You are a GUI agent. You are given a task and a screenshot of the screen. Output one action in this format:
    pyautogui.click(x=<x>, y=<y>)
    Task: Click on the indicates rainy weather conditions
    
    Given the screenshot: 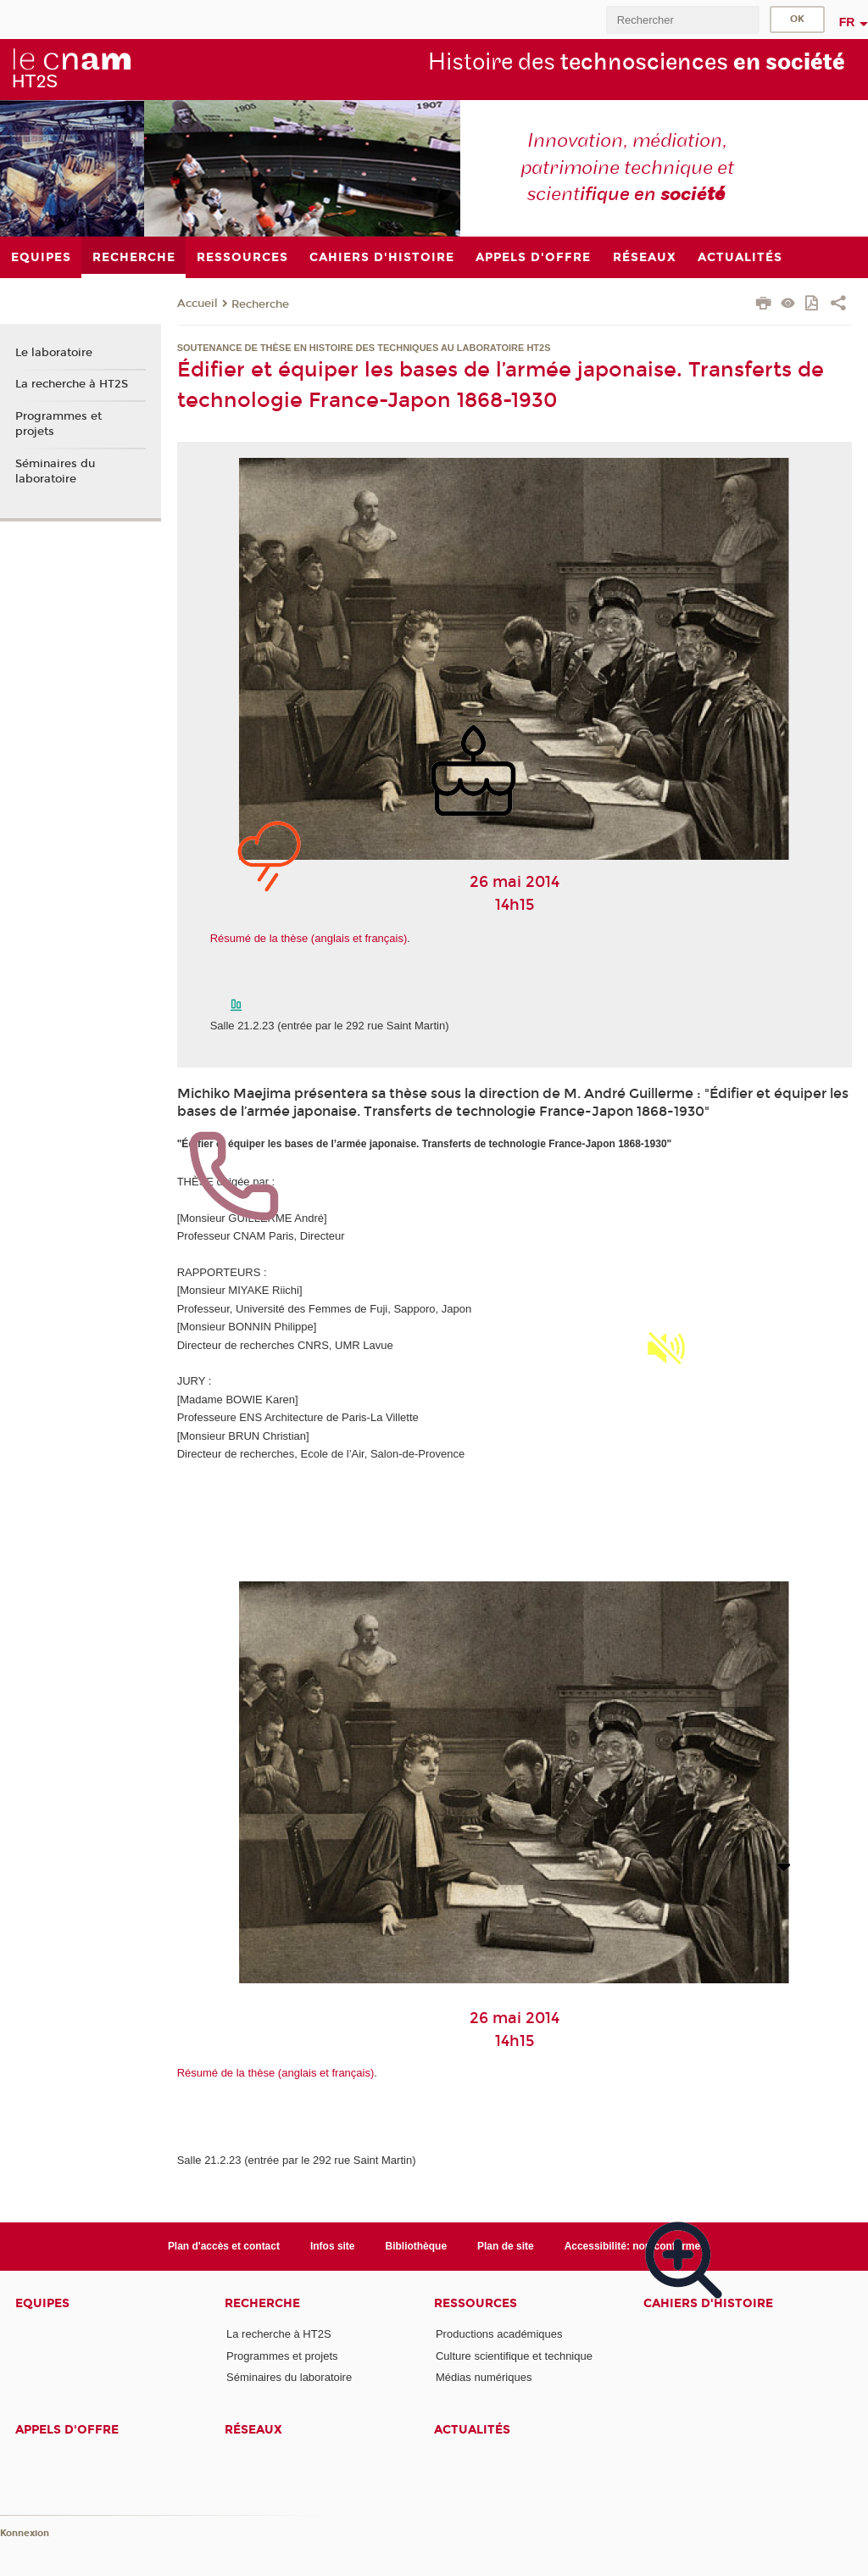 What is the action you would take?
    pyautogui.click(x=269, y=855)
    